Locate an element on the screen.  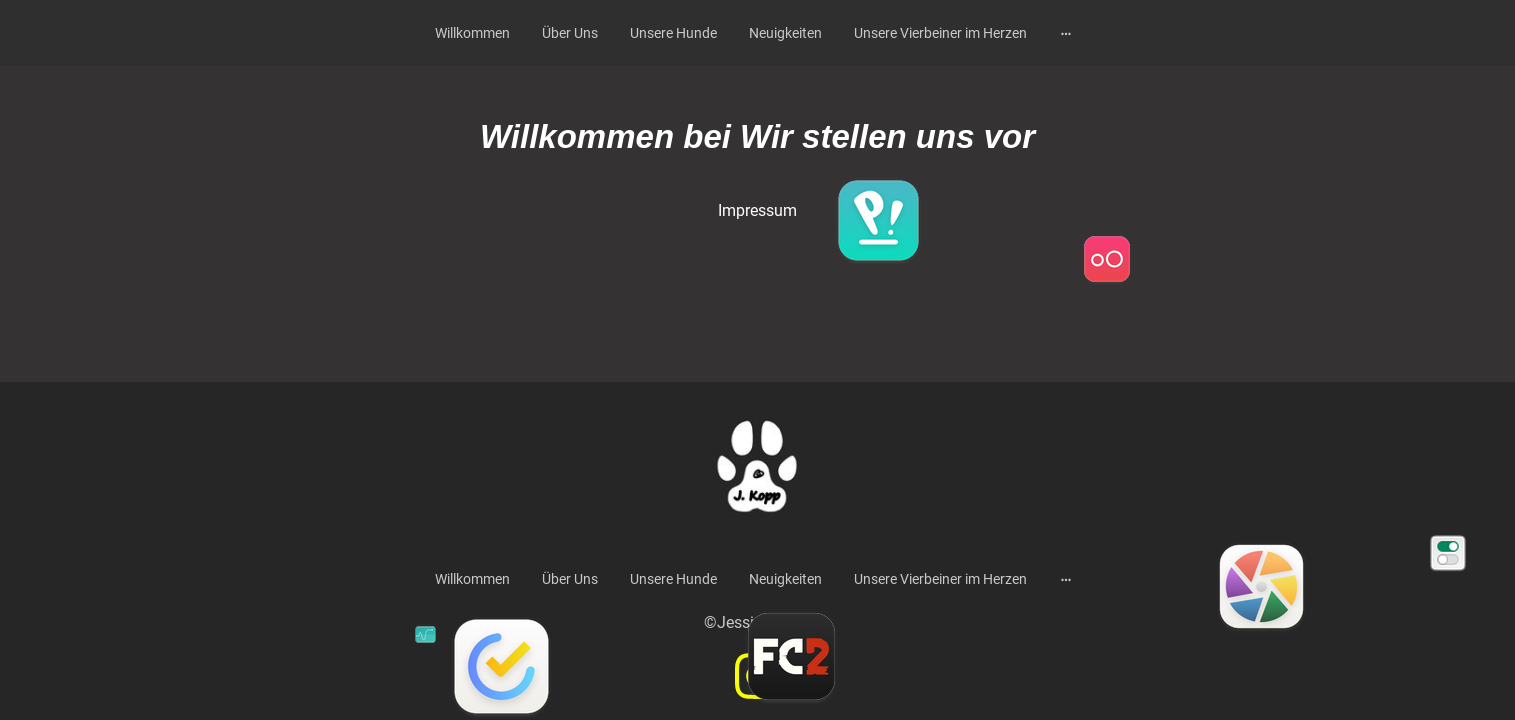
launch Pop!_OS application is located at coordinates (878, 220).